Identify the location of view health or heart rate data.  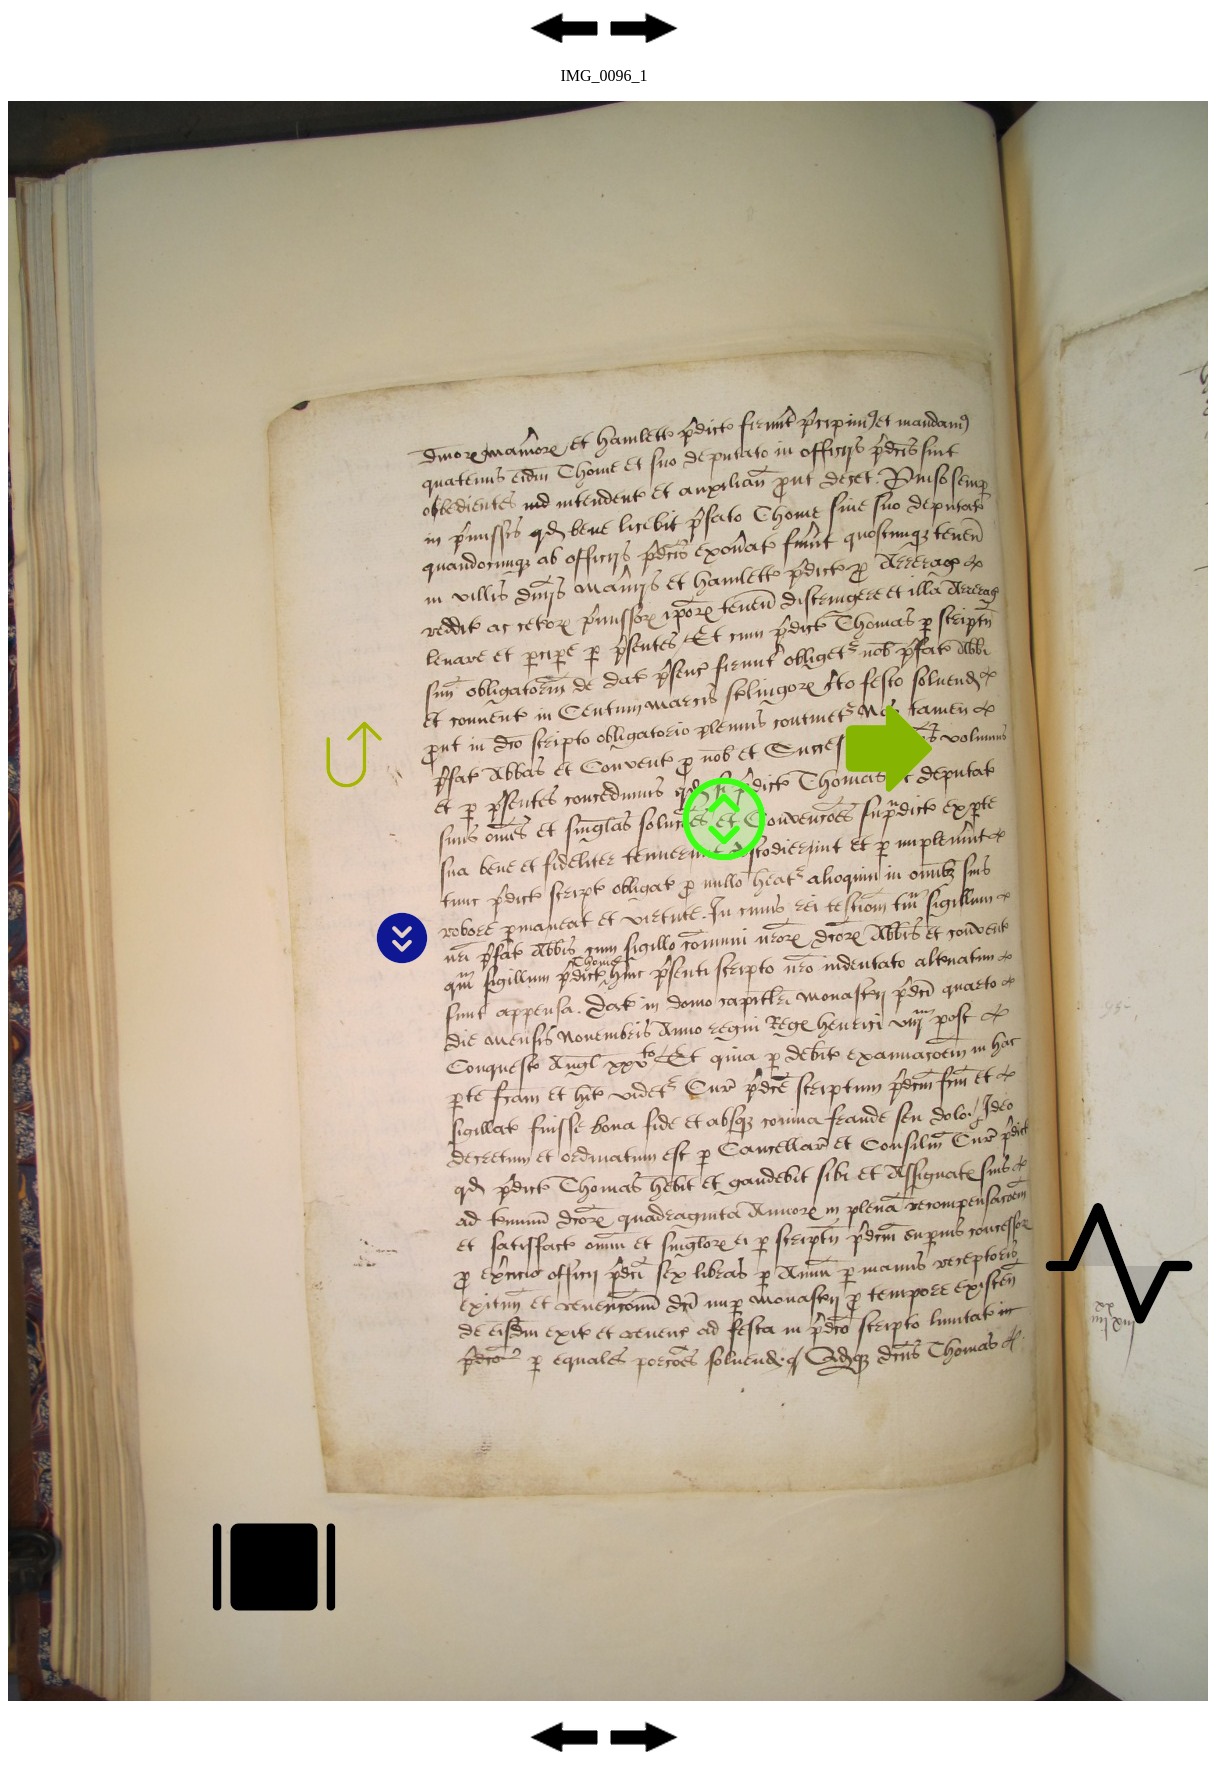
(1119, 1266).